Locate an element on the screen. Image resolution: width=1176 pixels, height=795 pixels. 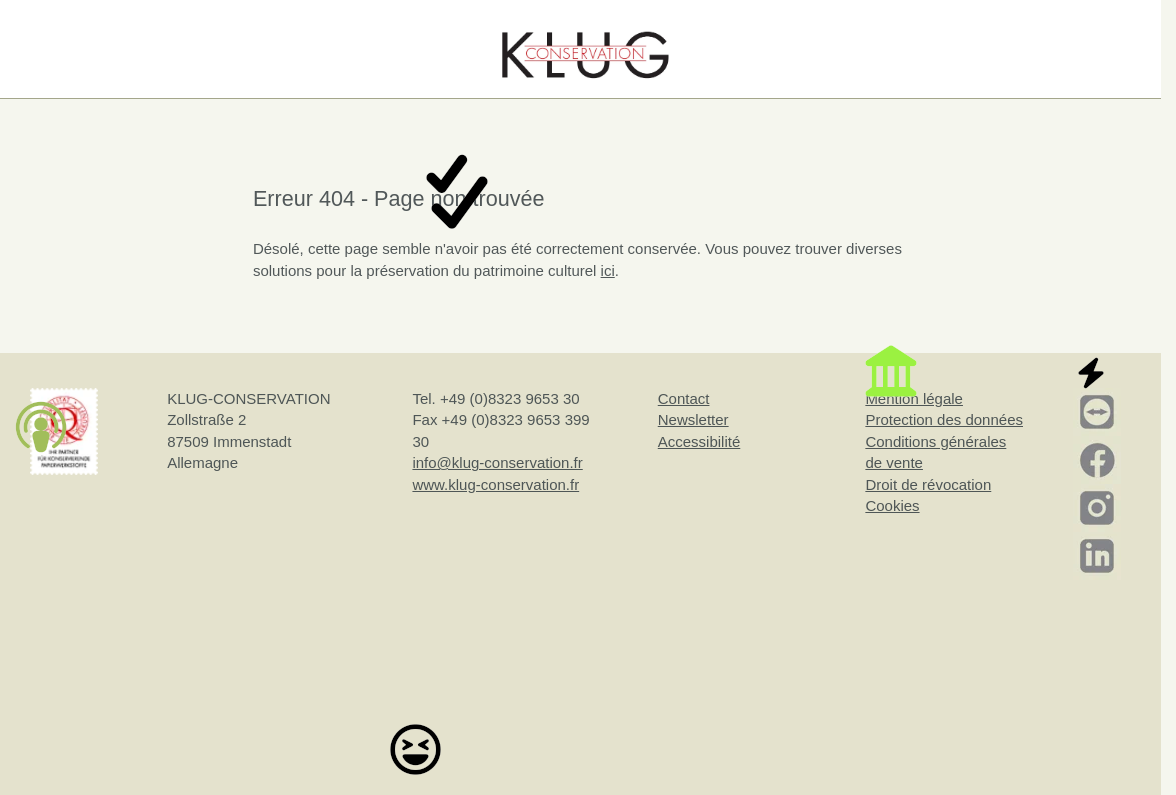
react with a laughing emoji is located at coordinates (415, 749).